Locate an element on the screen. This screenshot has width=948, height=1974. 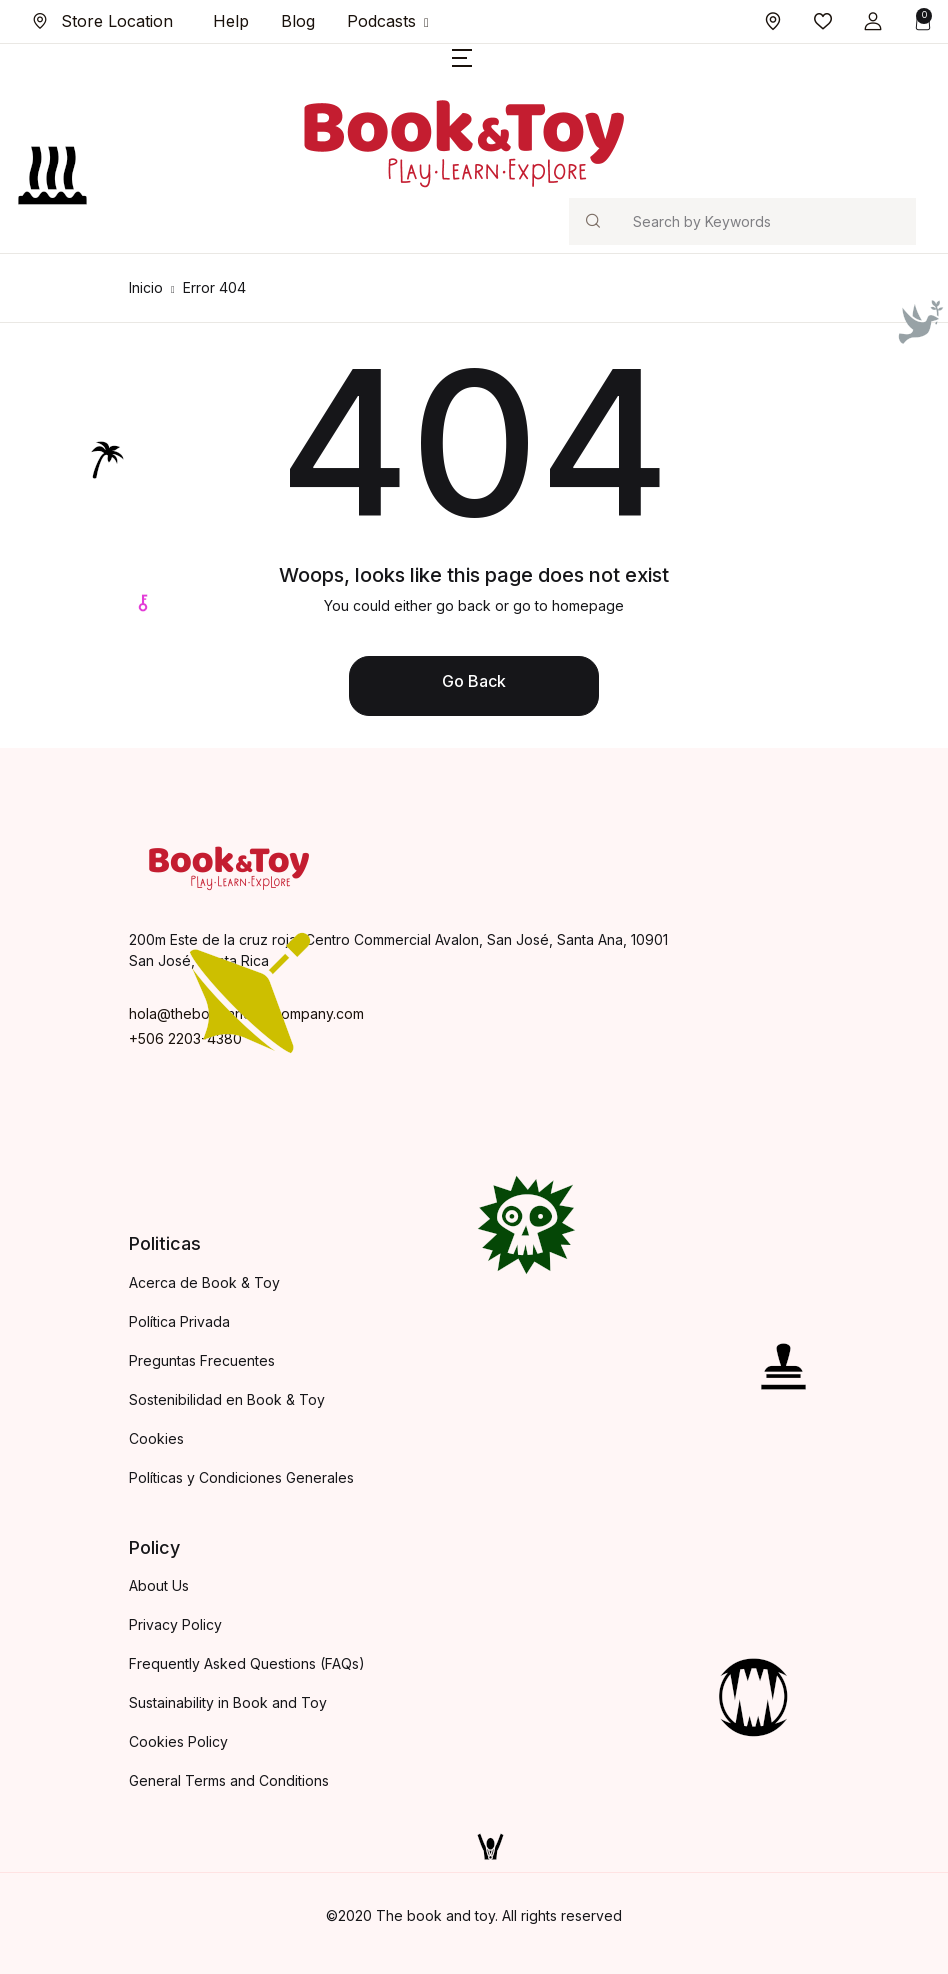
unlock a feature or access restricted content is located at coordinates (143, 603).